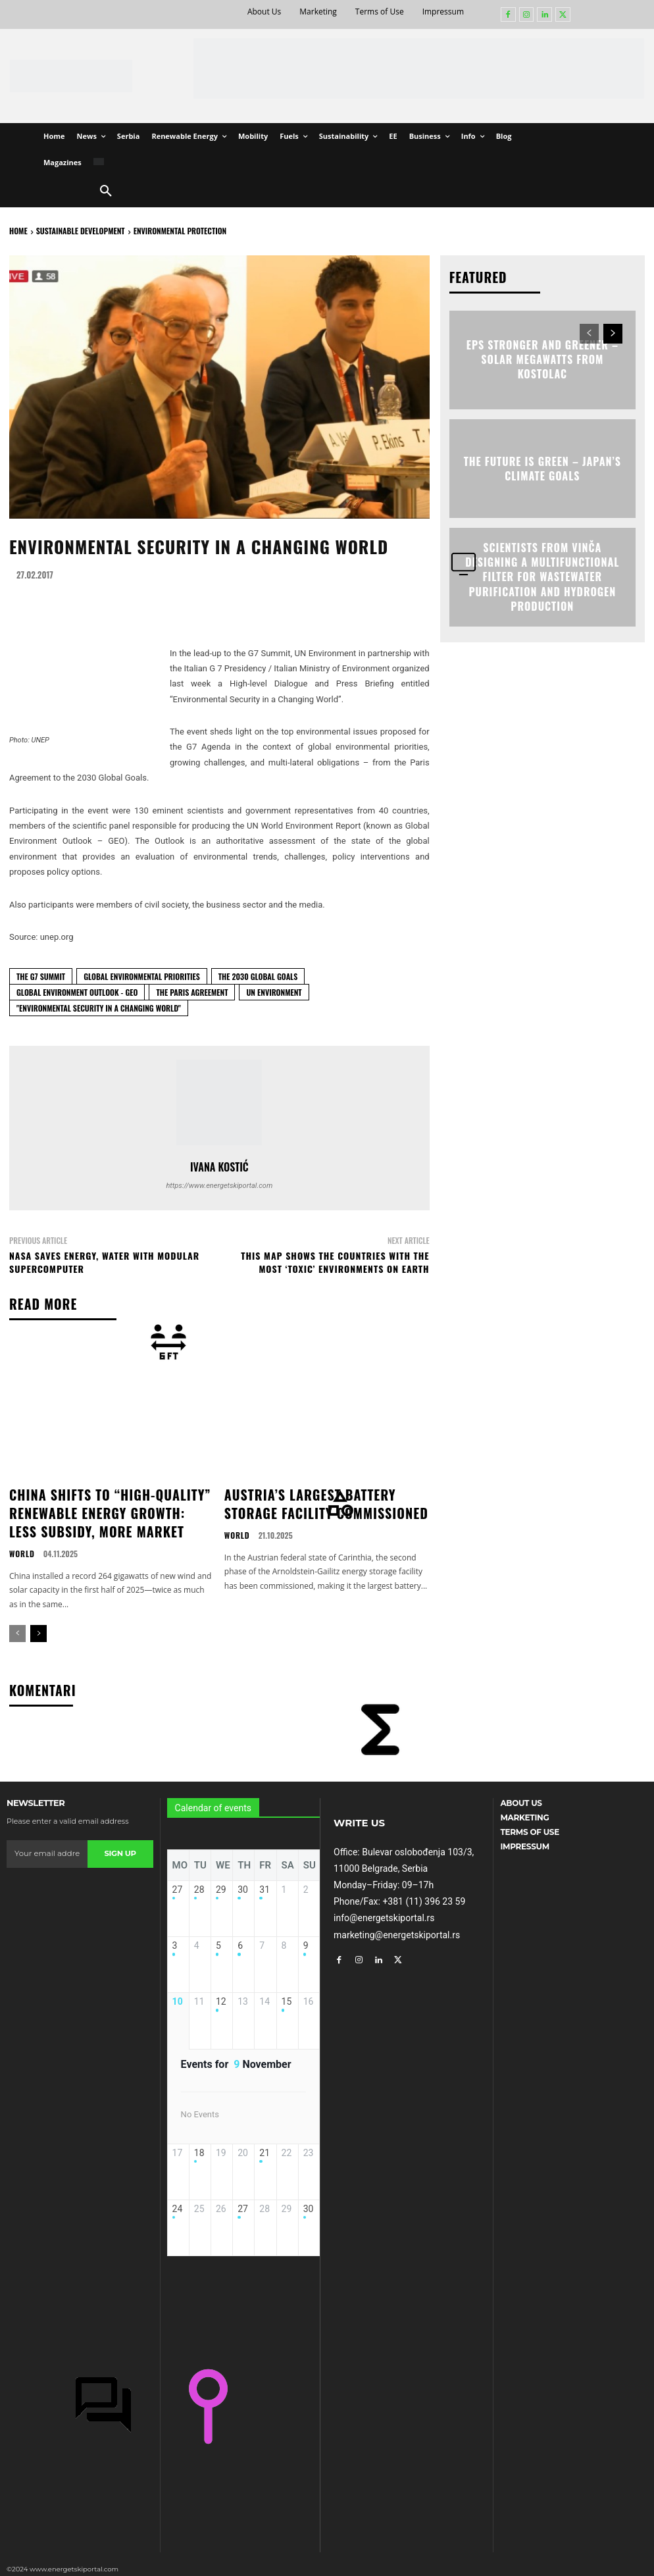  I want to click on mark a location on the map, so click(208, 2406).